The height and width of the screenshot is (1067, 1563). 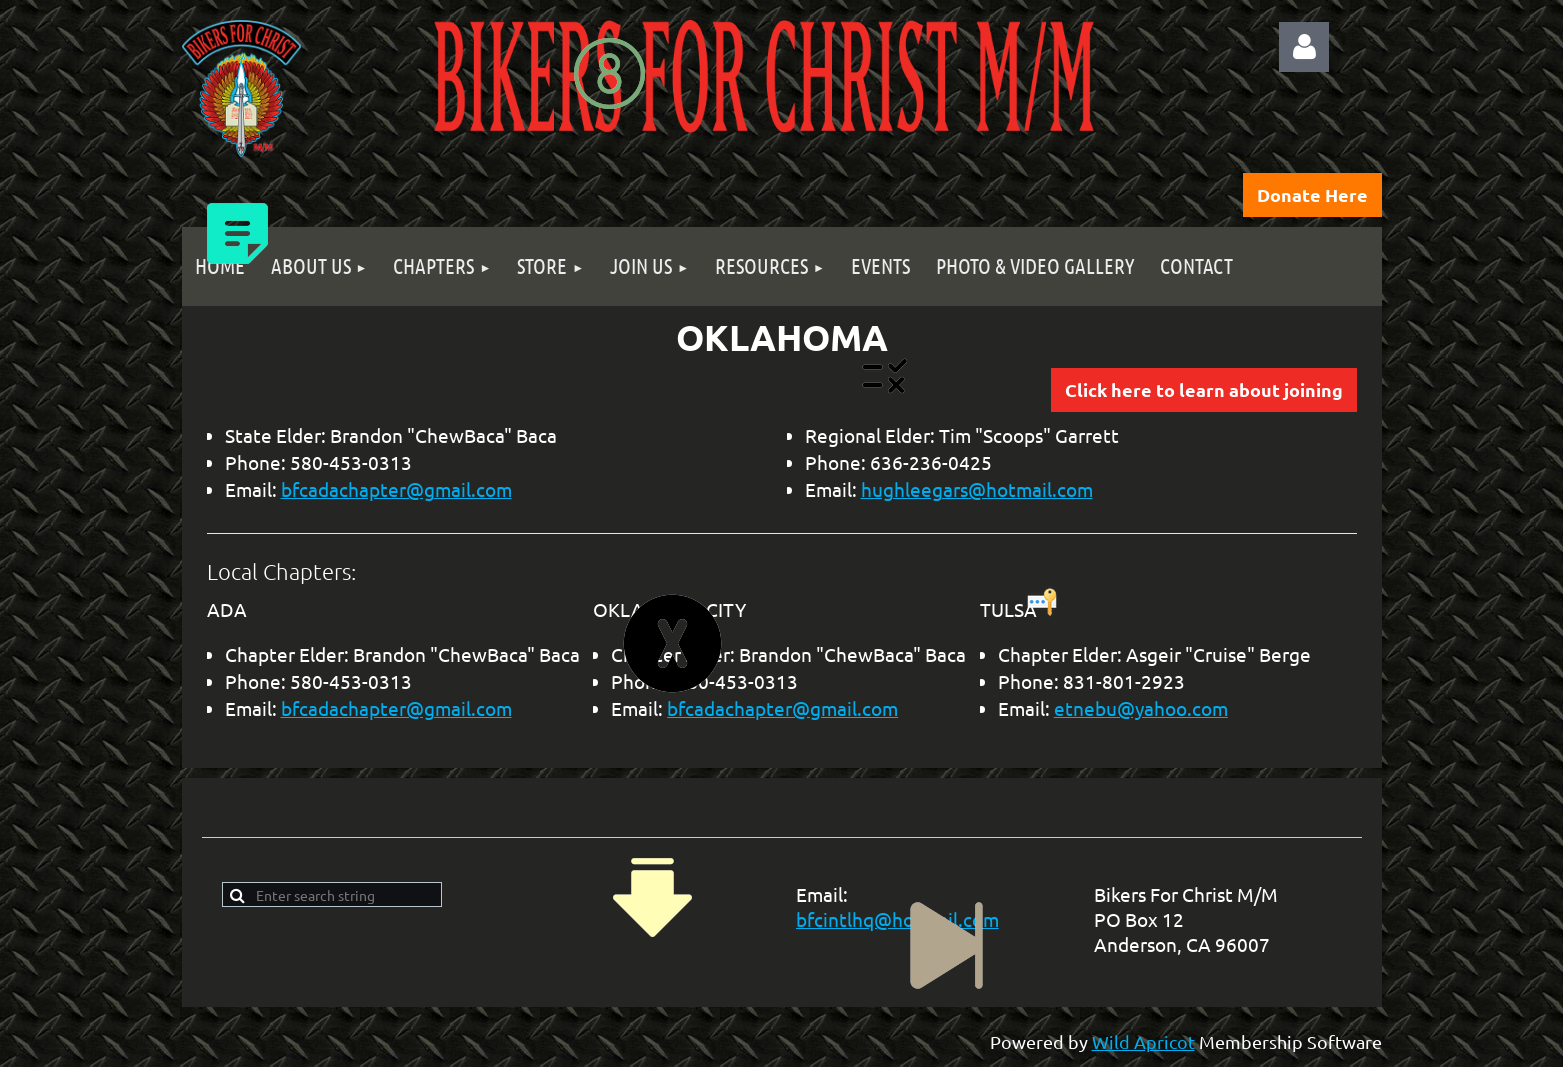 I want to click on review items with pass/fail status, so click(x=885, y=376).